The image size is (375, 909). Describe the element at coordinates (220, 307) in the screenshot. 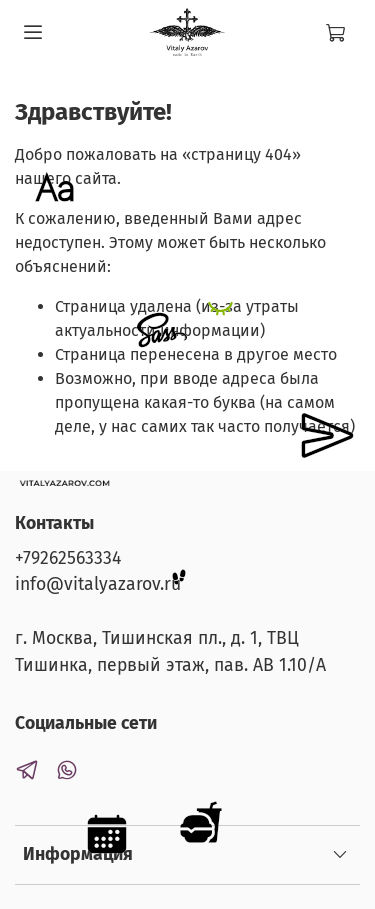

I see `hide password or sensitive content` at that location.